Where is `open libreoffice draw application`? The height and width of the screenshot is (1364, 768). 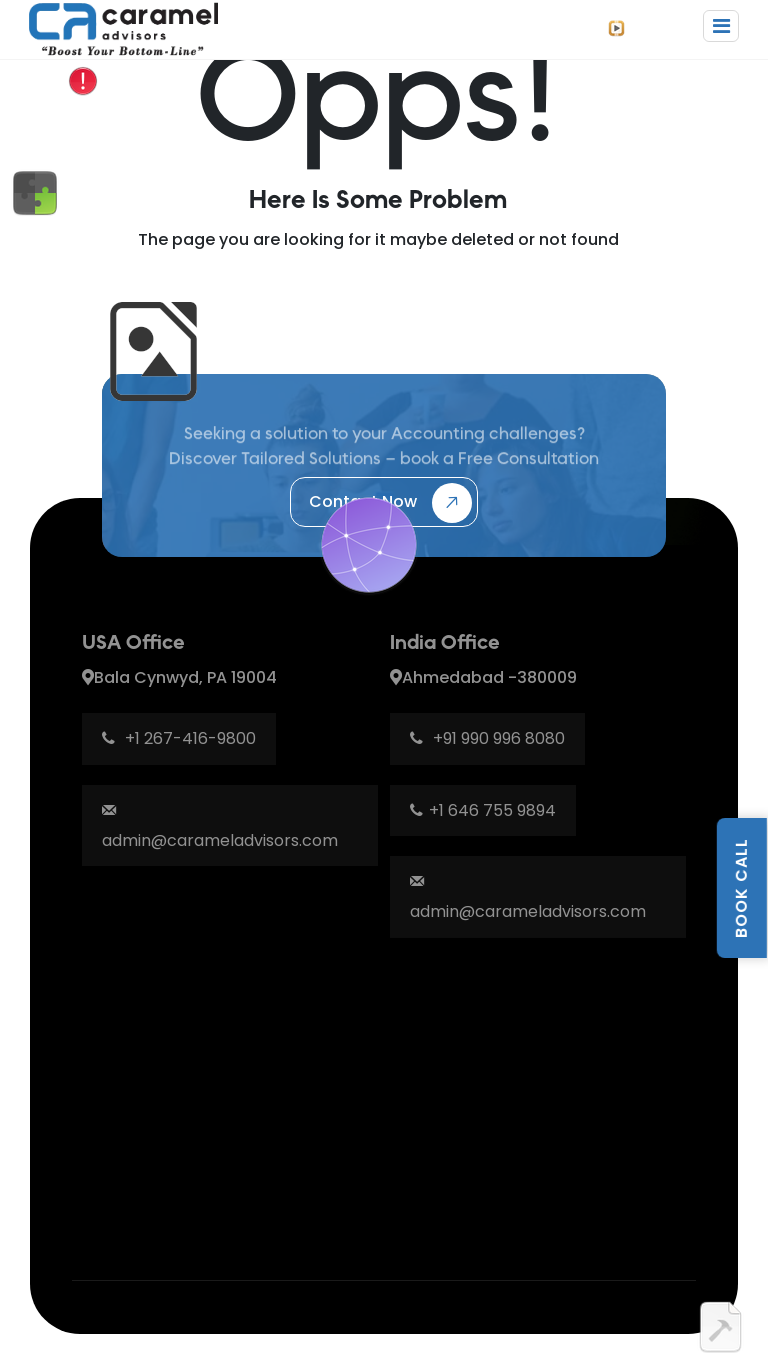 open libreoffice draw application is located at coordinates (153, 351).